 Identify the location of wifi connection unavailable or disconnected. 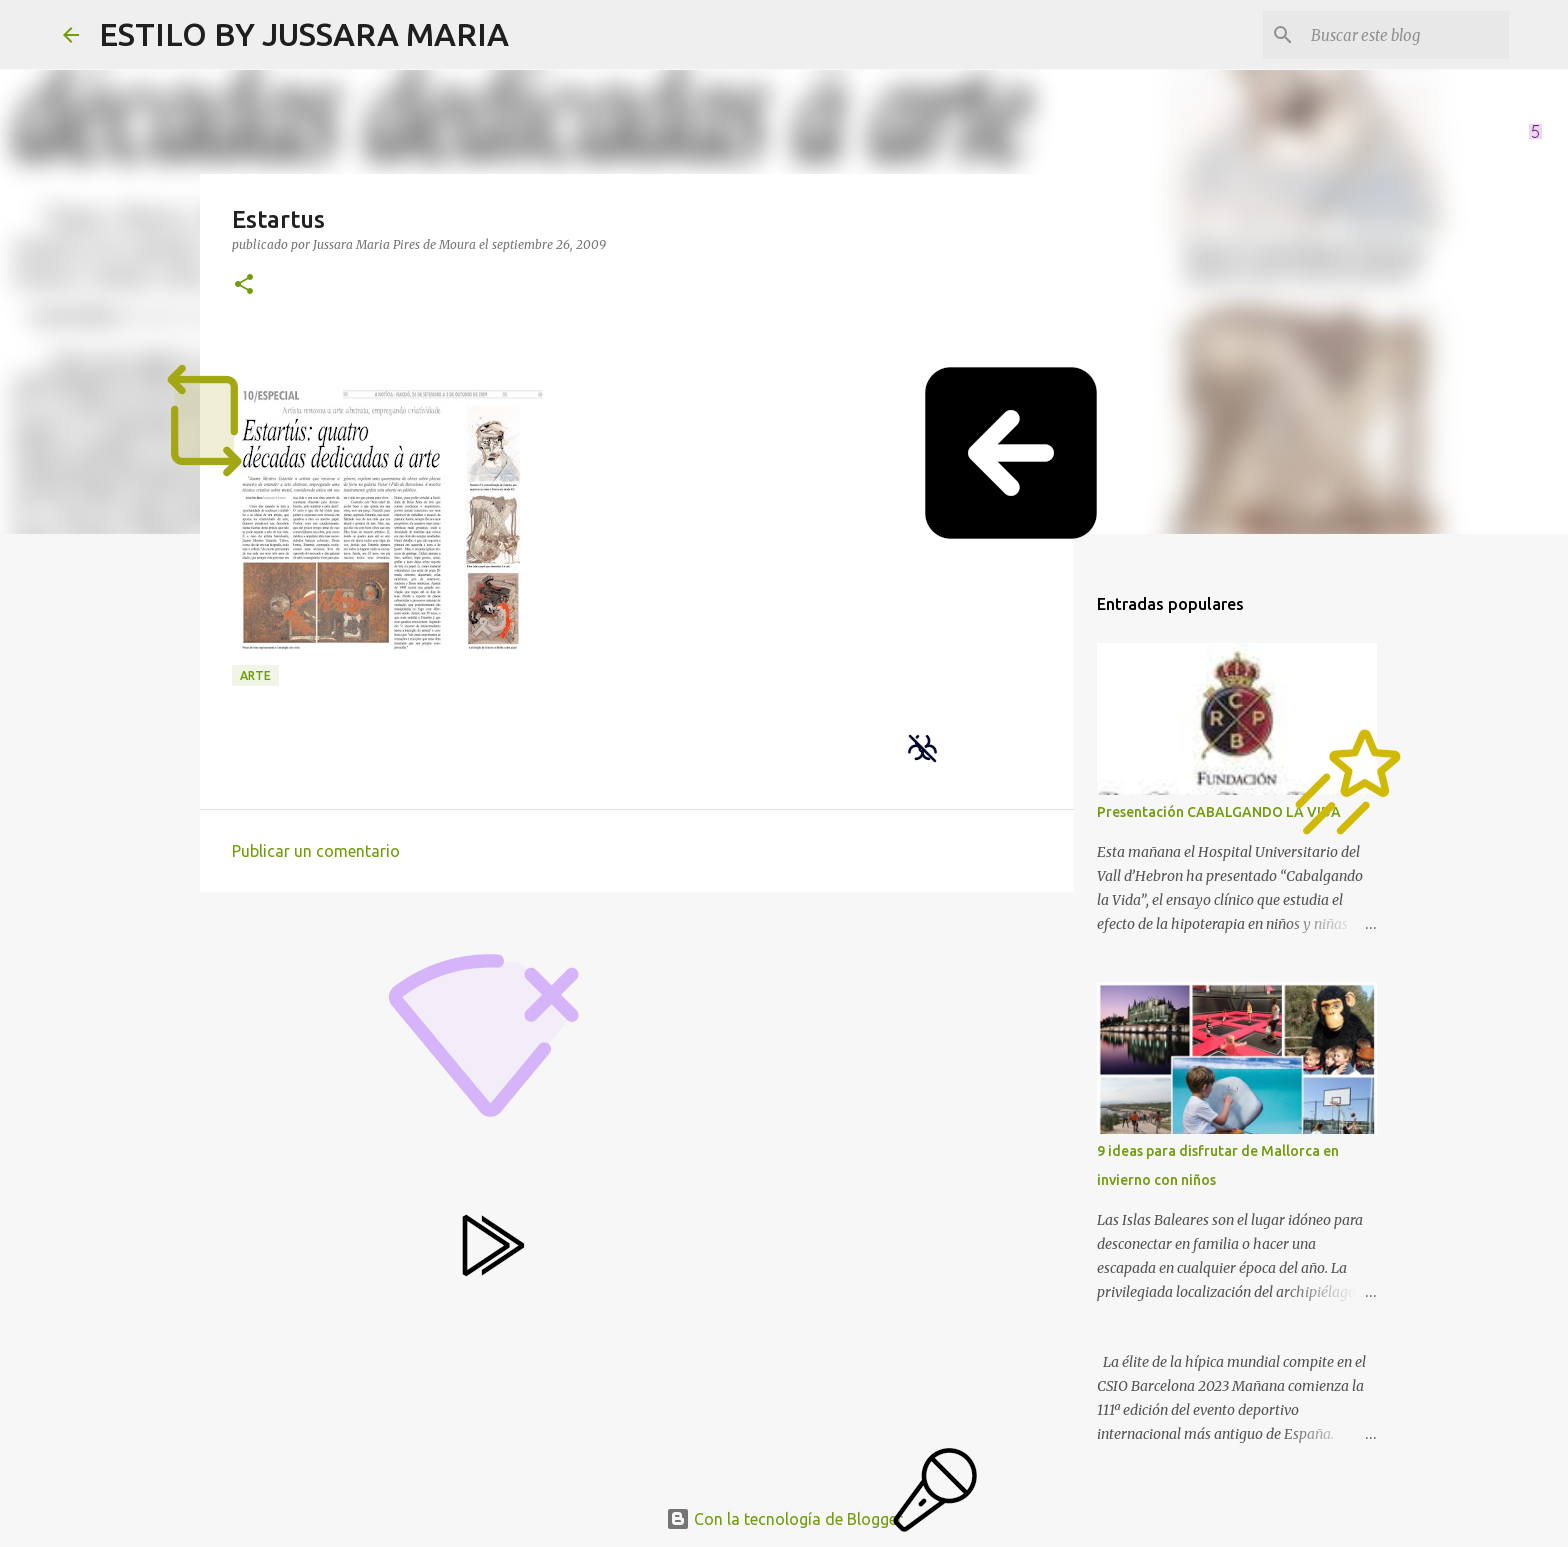
(490, 1035).